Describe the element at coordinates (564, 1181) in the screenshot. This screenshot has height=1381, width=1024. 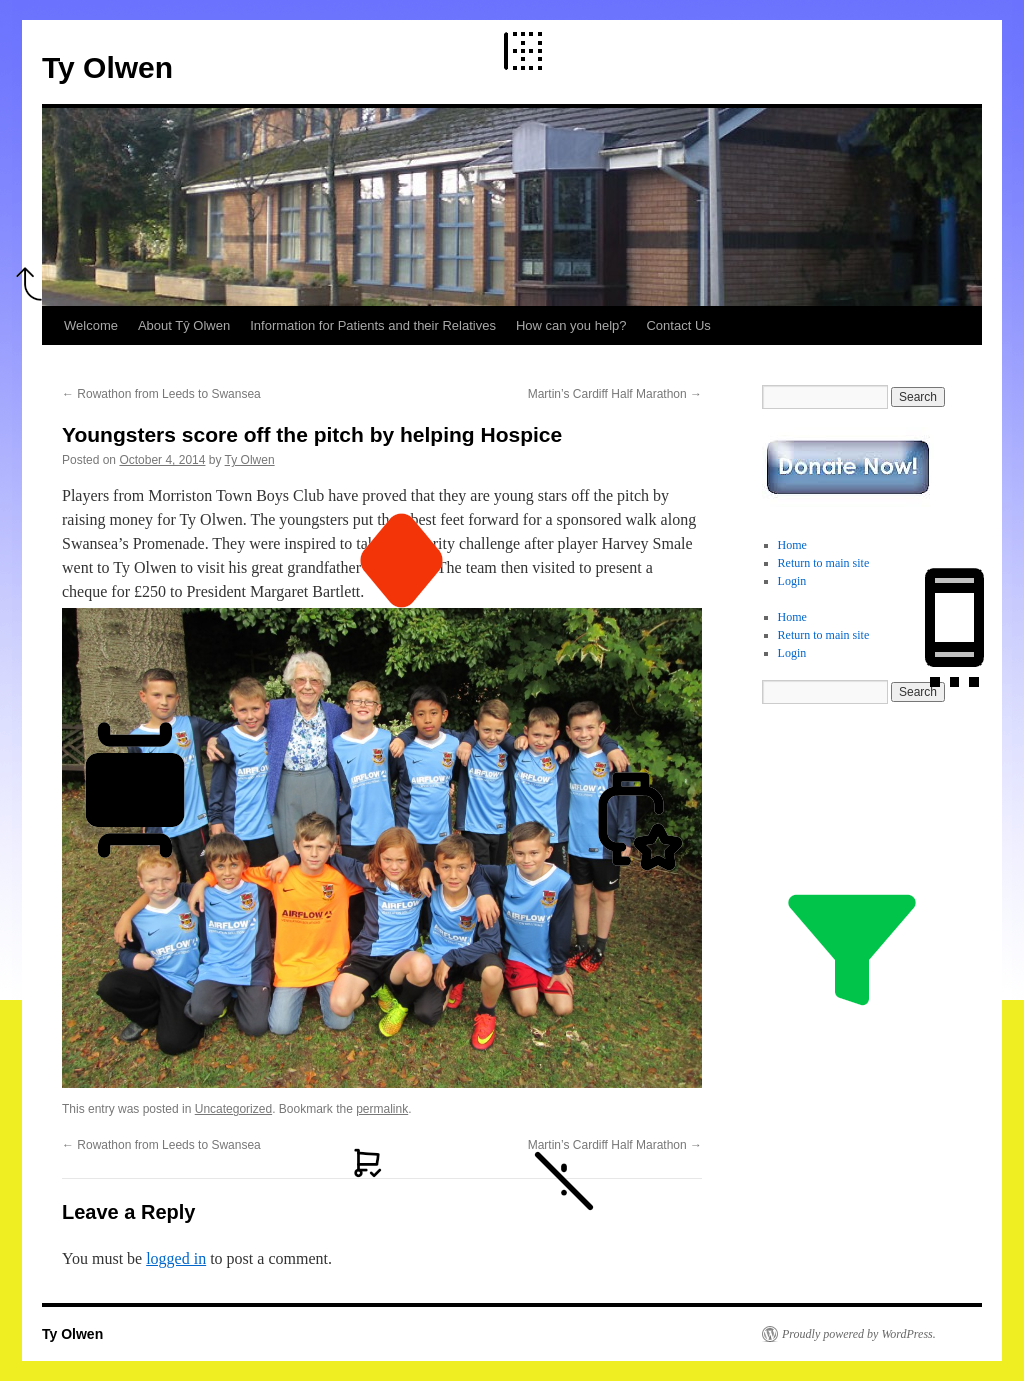
I see `alerts or notifications are disabled` at that location.